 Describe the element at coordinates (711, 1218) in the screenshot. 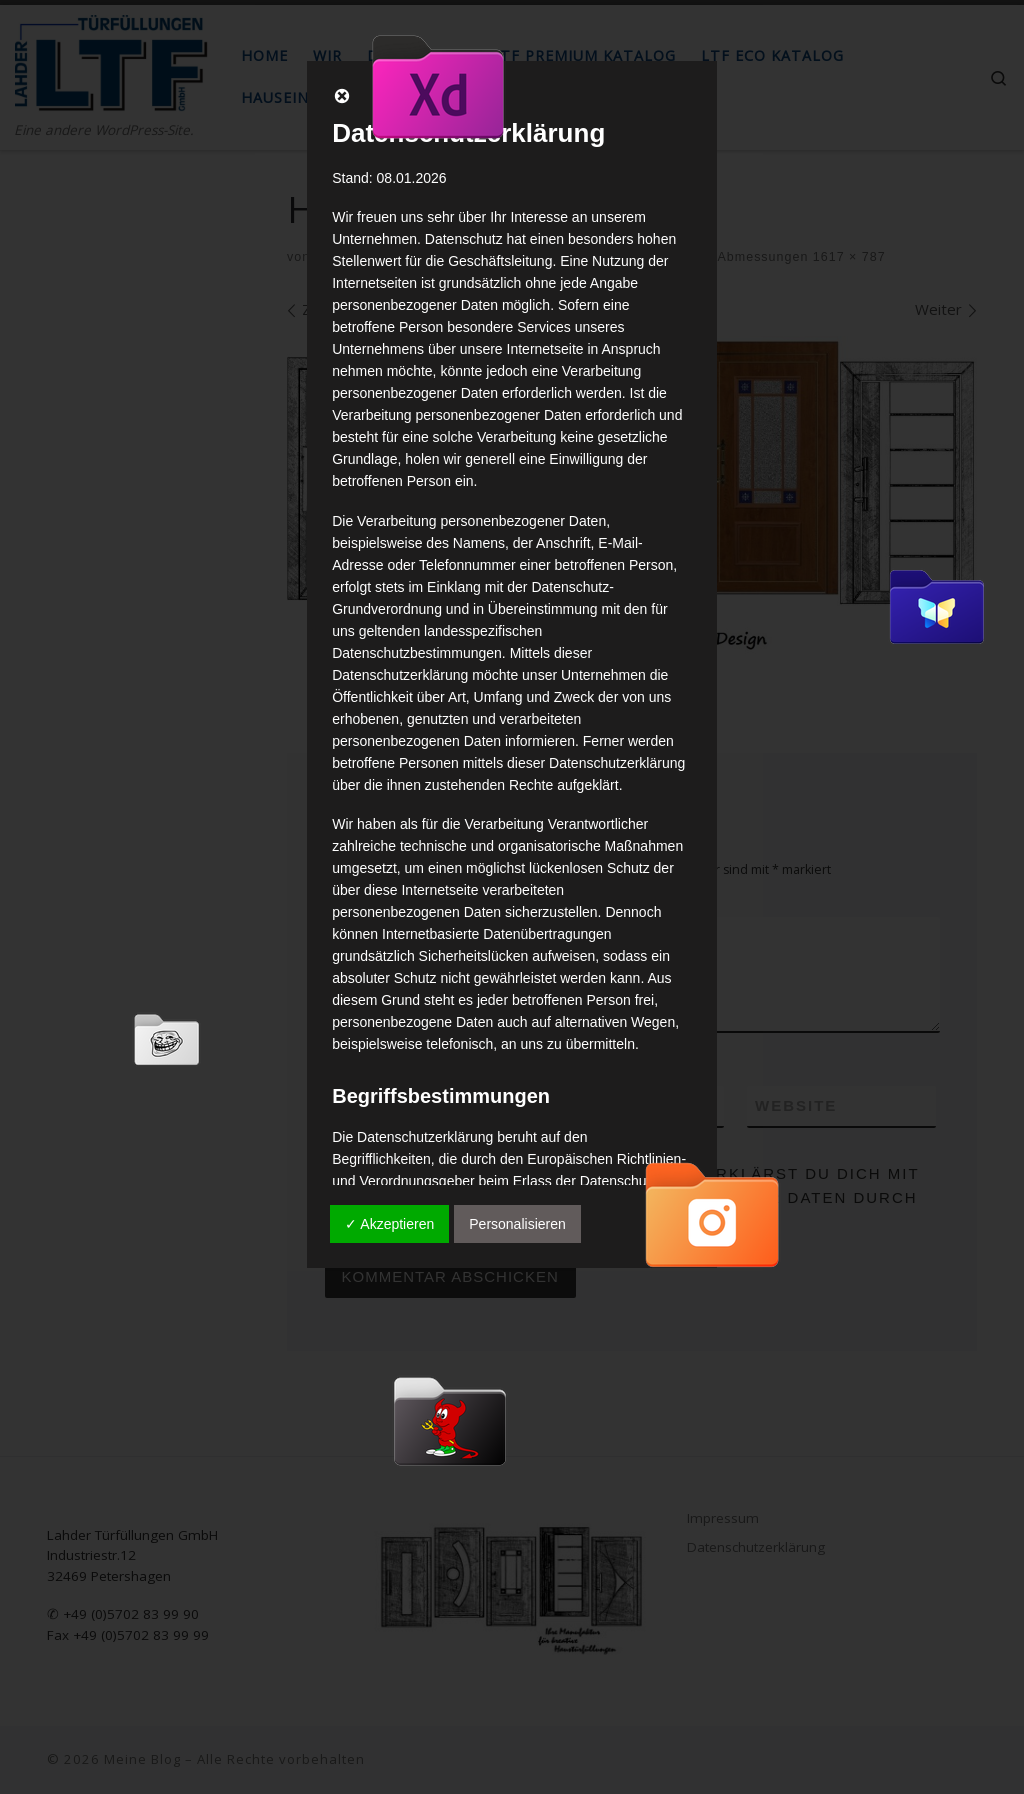

I see `open 4K Stogram downloads folder` at that location.